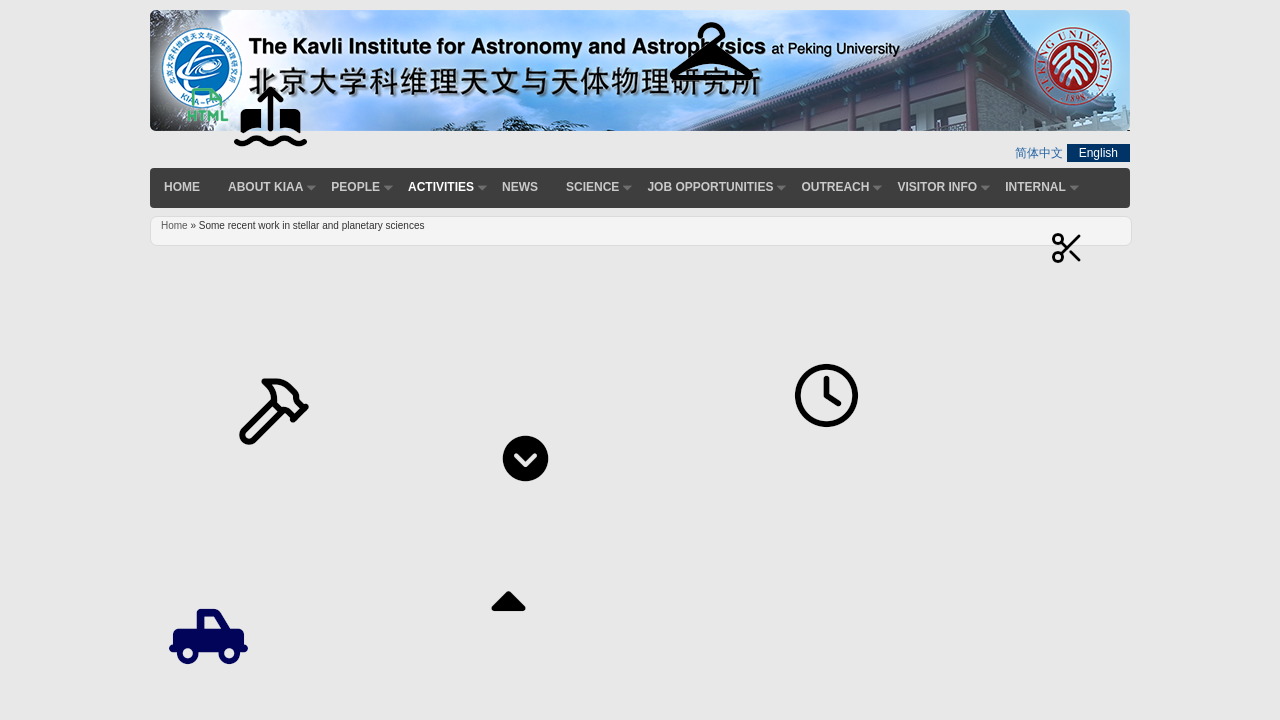 Image resolution: width=1280 pixels, height=720 pixels. What do you see at coordinates (826, 395) in the screenshot?
I see `view time or check the clock` at bounding box center [826, 395].